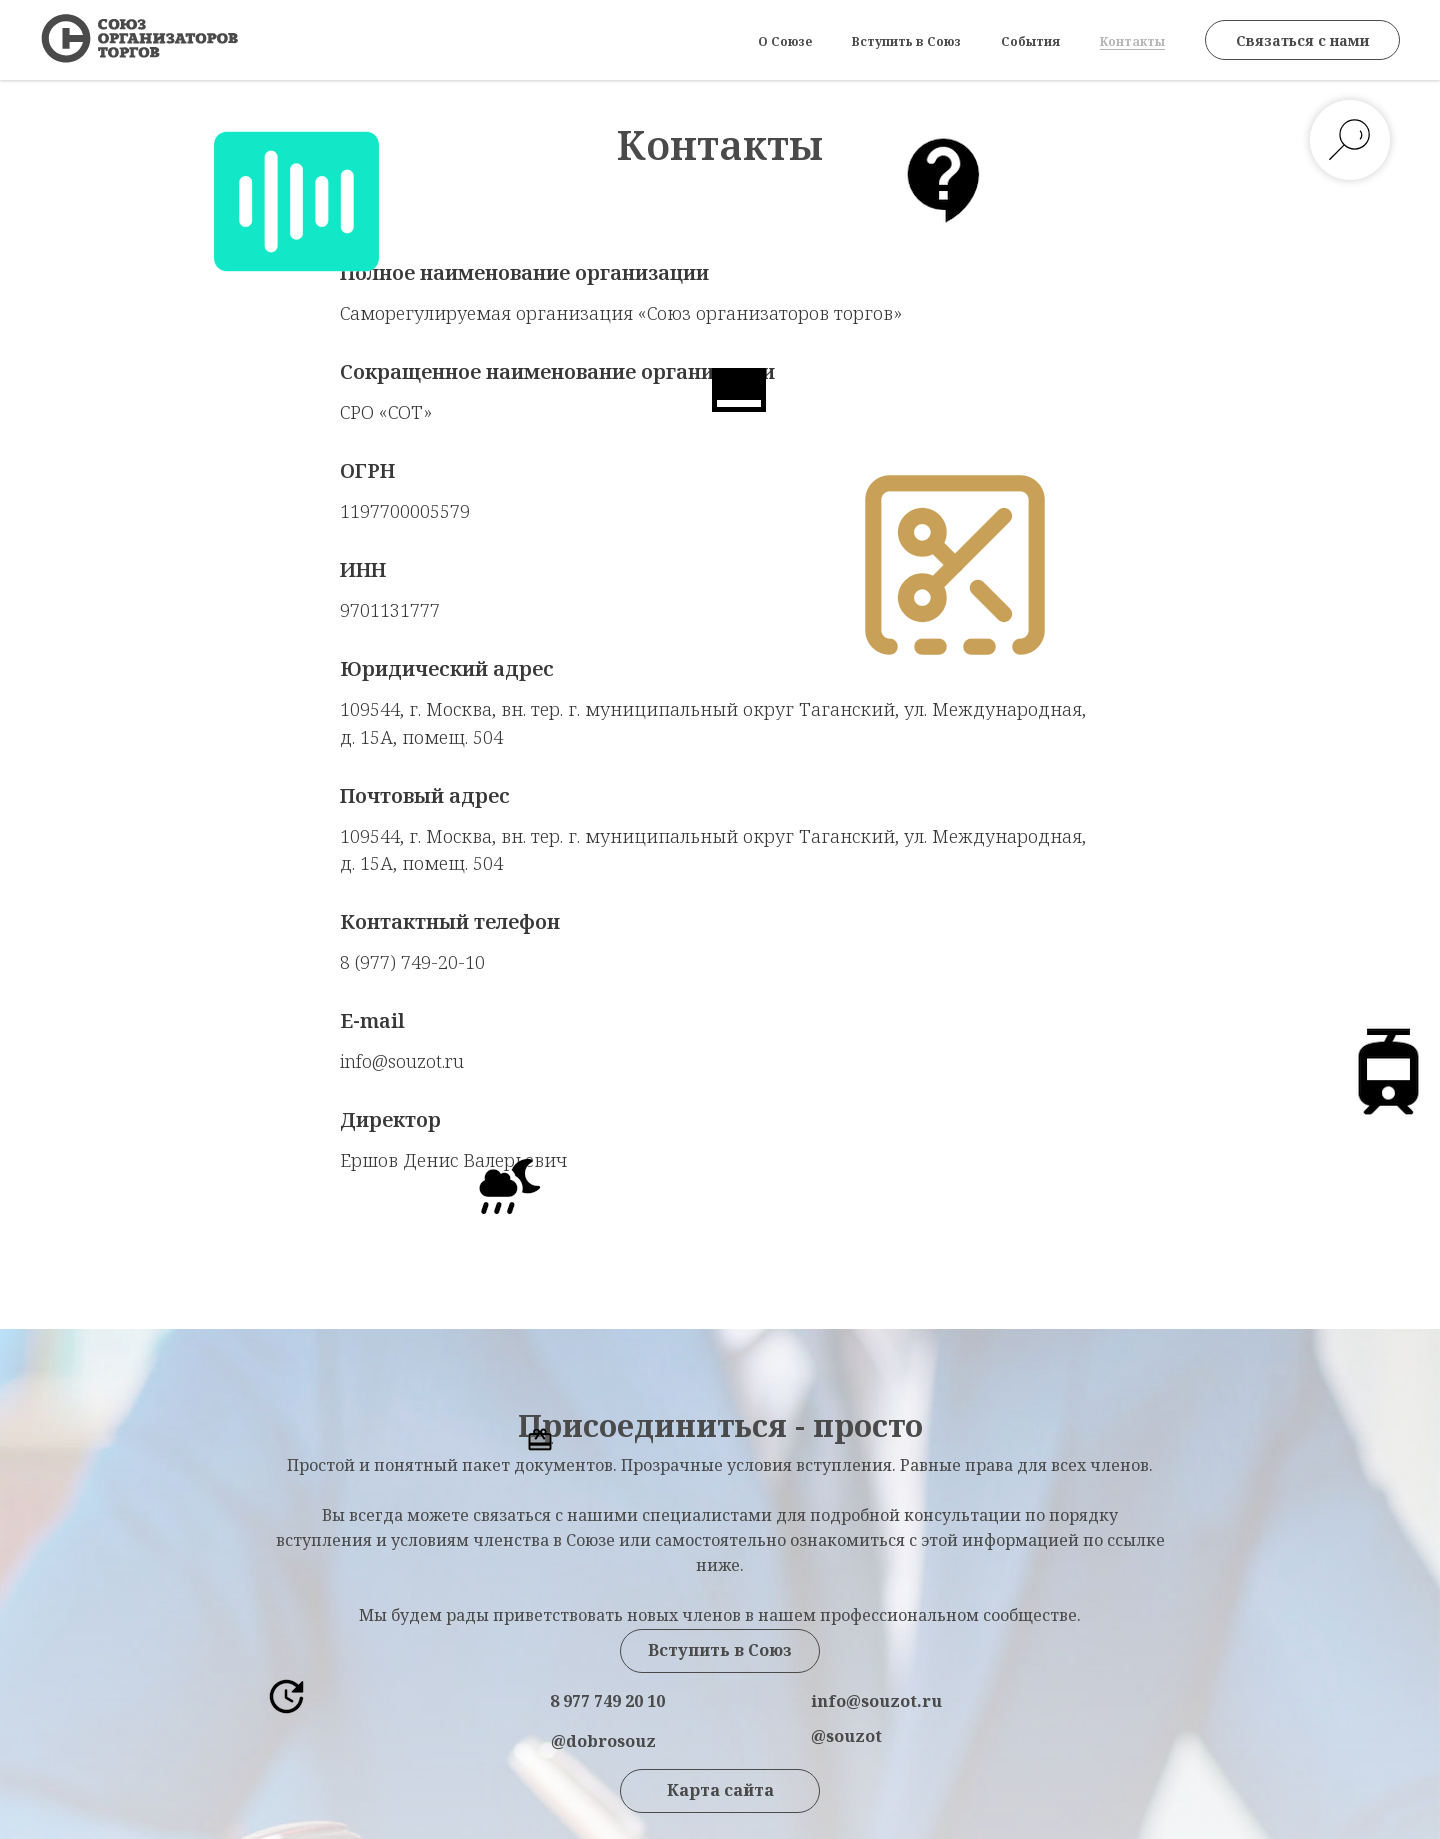  Describe the element at coordinates (286, 1696) in the screenshot. I see `check for updates` at that location.